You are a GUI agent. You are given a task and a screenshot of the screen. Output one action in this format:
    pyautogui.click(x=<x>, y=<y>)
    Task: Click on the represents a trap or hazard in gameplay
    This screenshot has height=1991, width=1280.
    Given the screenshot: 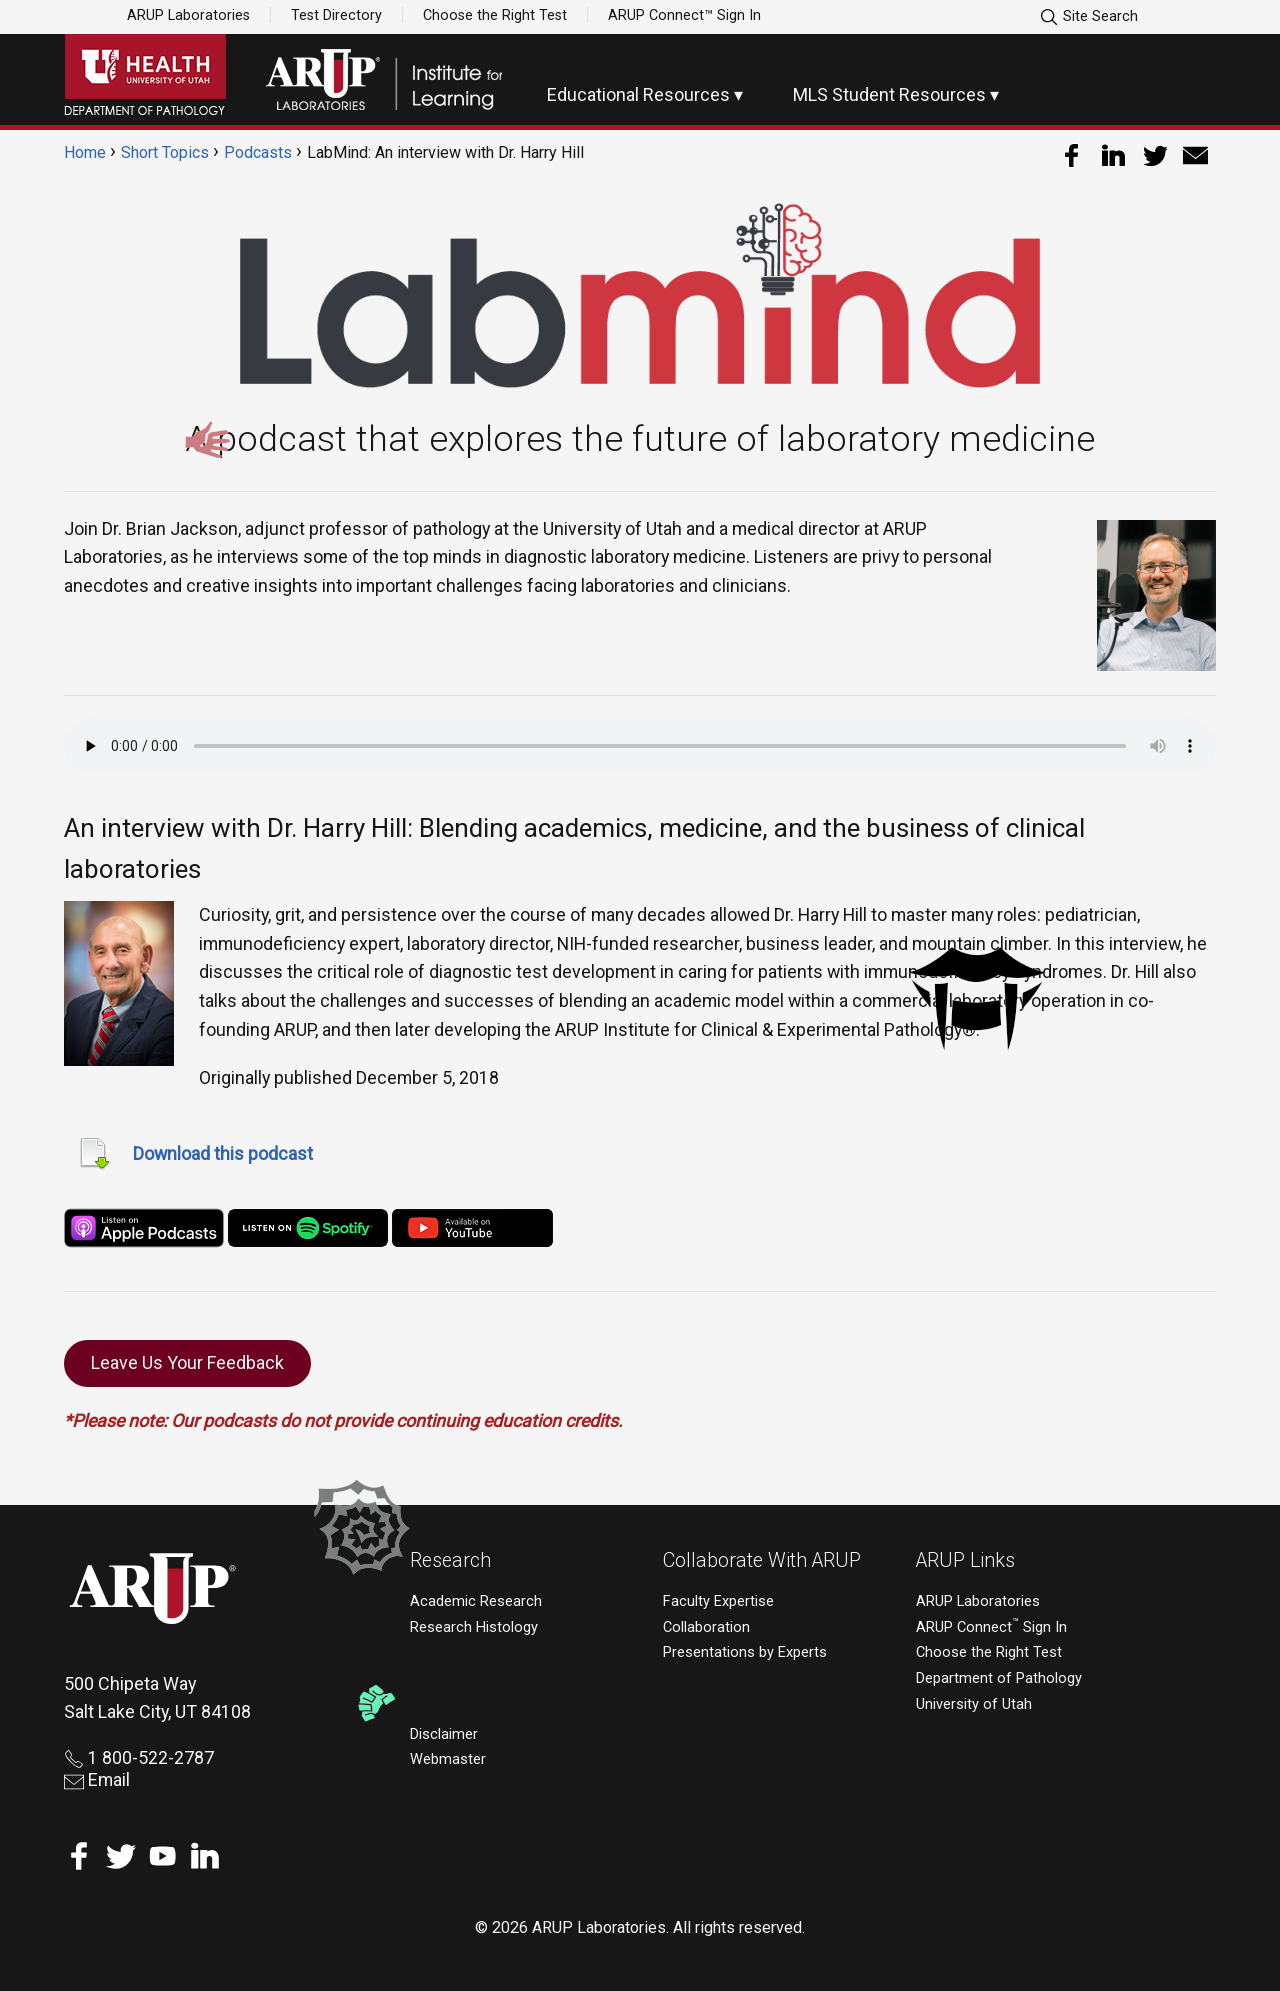 What is the action you would take?
    pyautogui.click(x=362, y=1527)
    